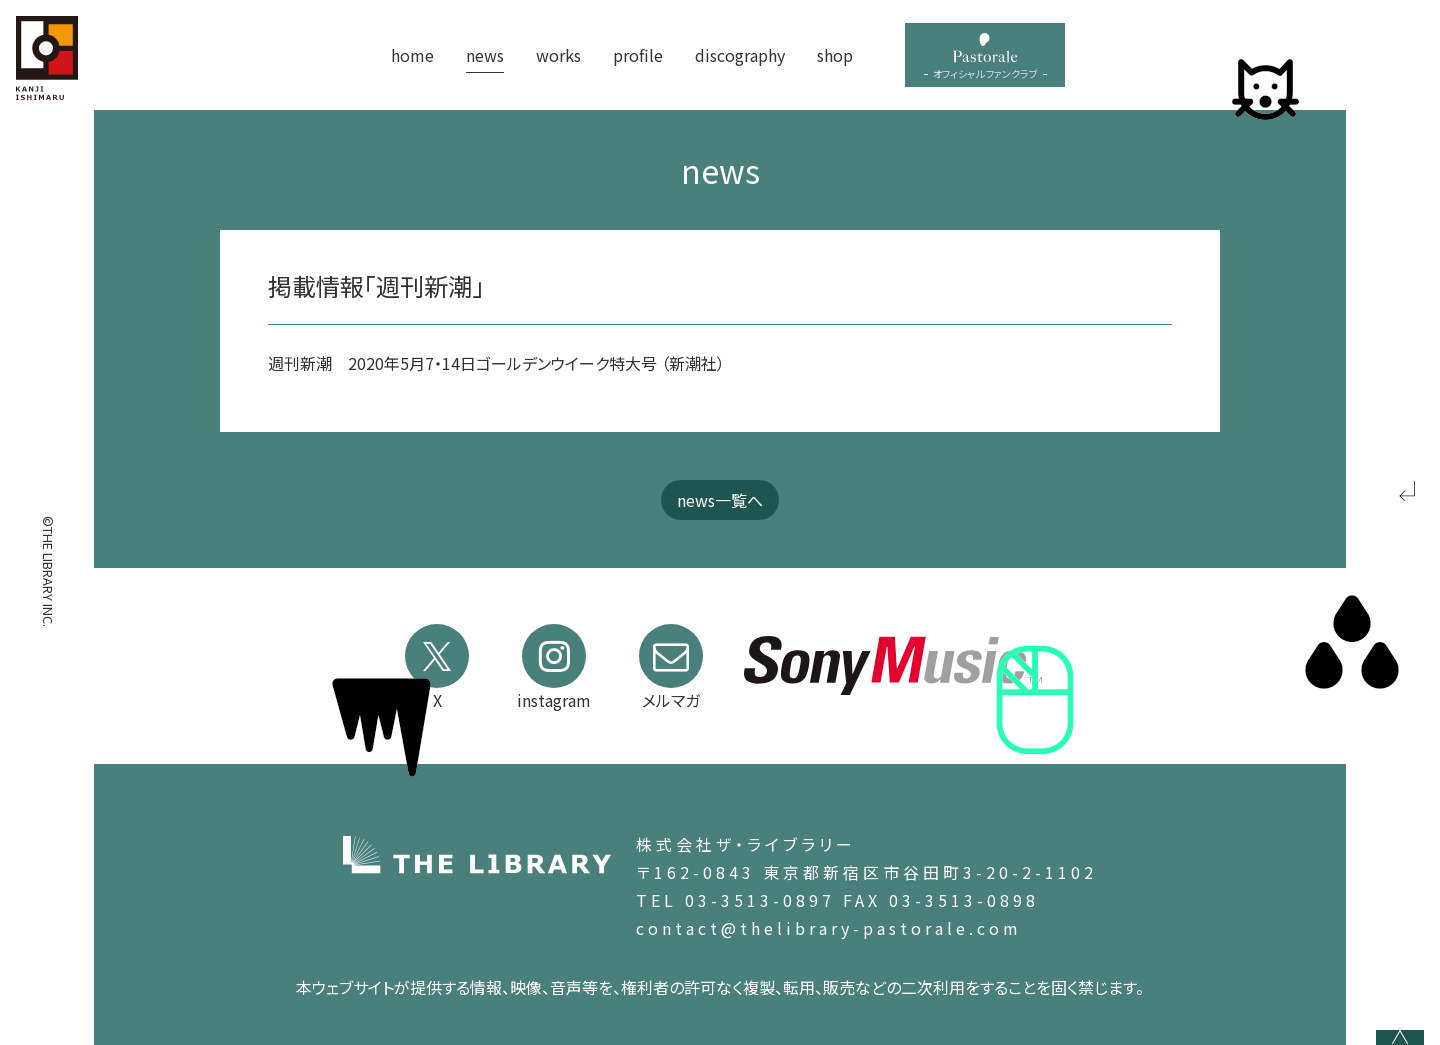  What do you see at coordinates (1352, 642) in the screenshot?
I see `adjust humidity or moisture settings` at bounding box center [1352, 642].